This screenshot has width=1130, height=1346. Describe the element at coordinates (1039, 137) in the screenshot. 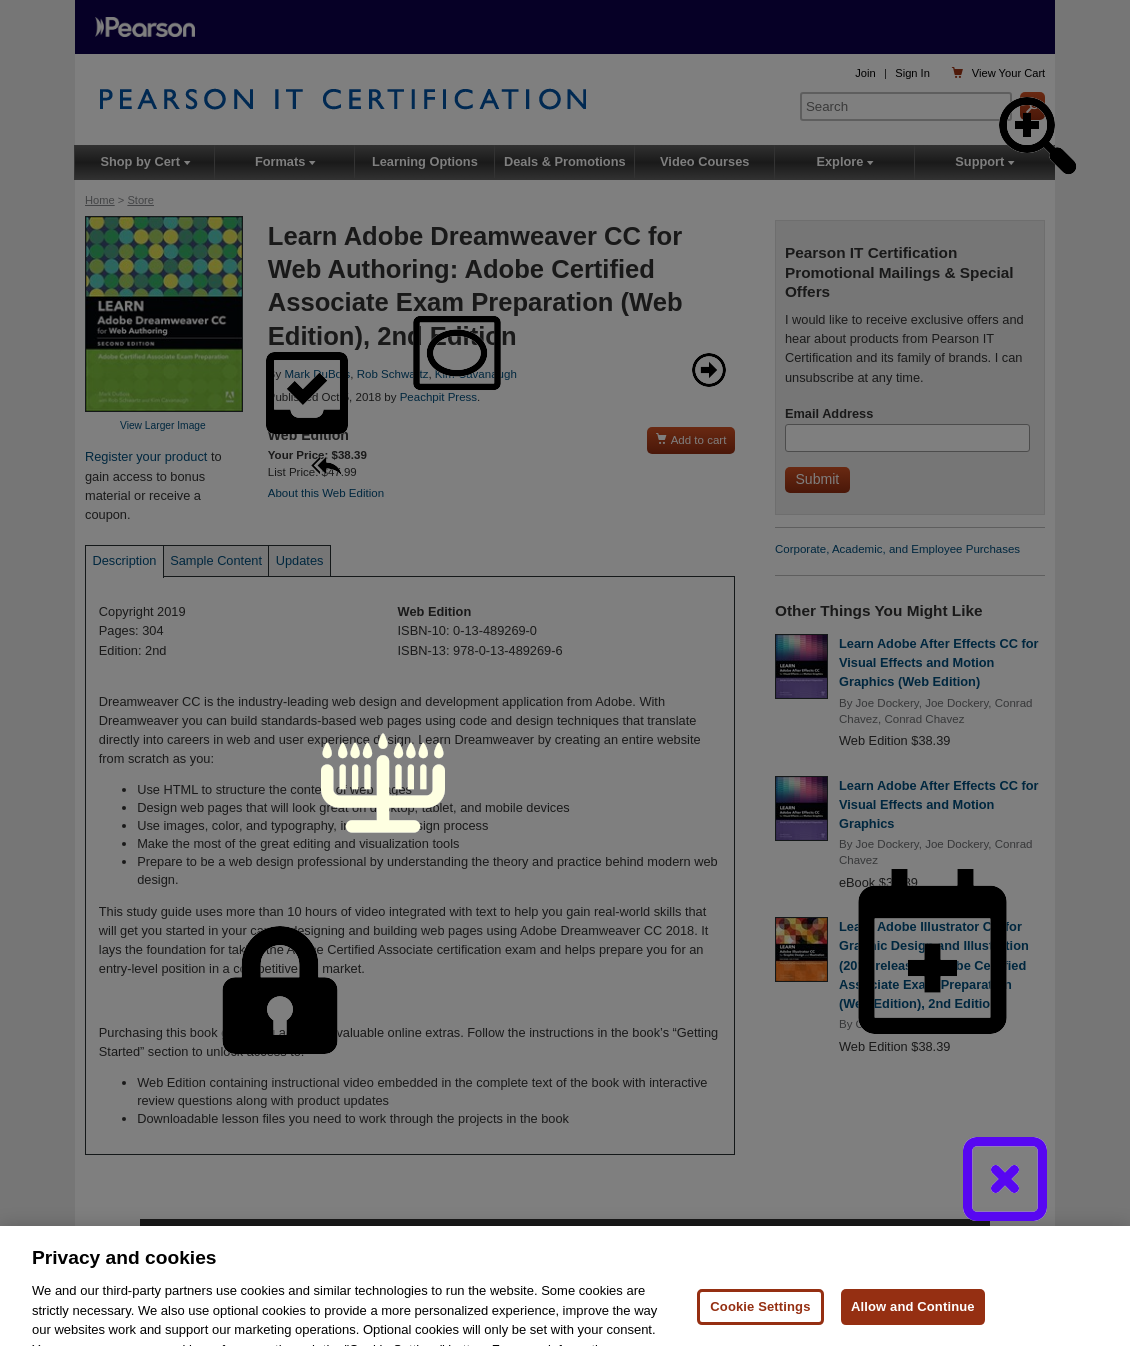

I see `zoom in on content` at that location.